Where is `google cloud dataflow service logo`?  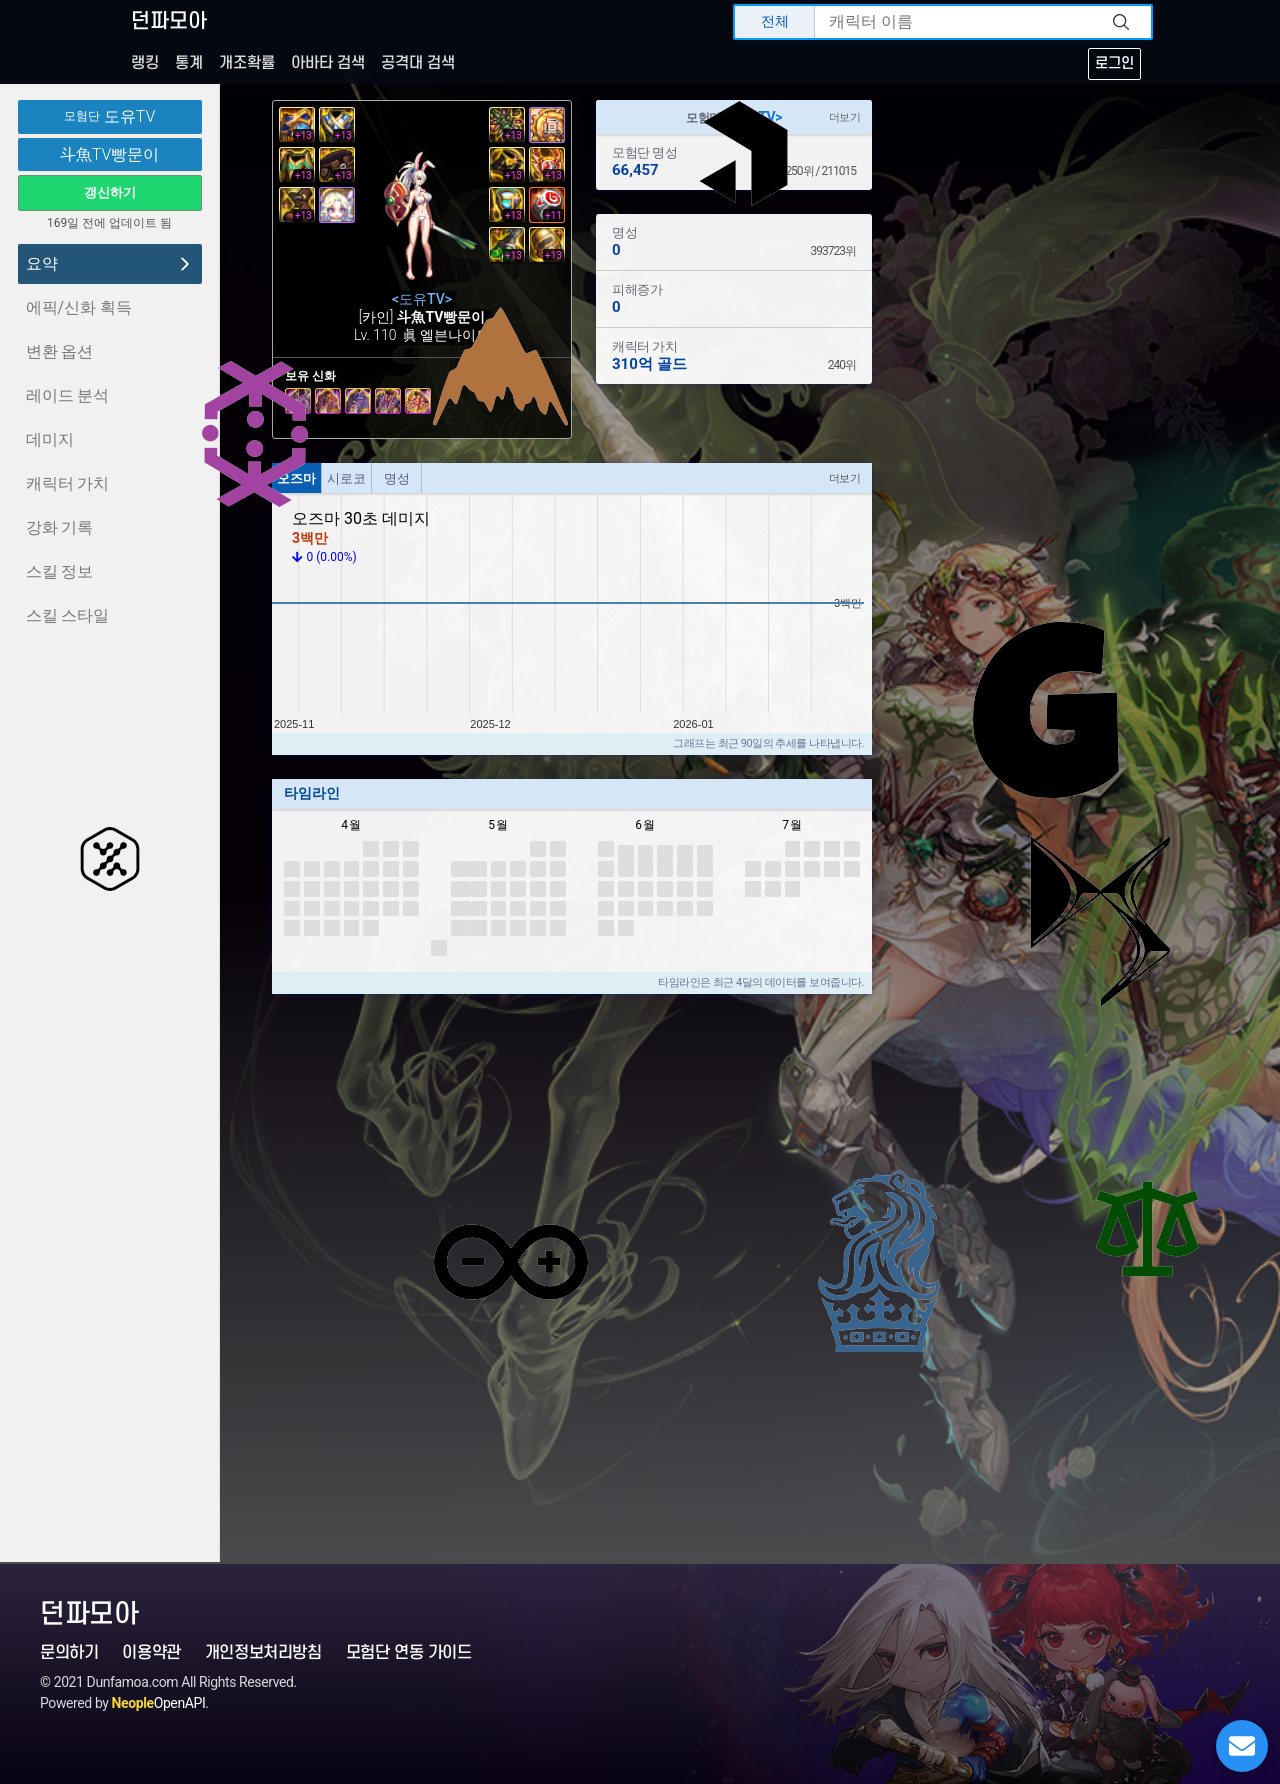 google cloud dataflow service logo is located at coordinates (255, 434).